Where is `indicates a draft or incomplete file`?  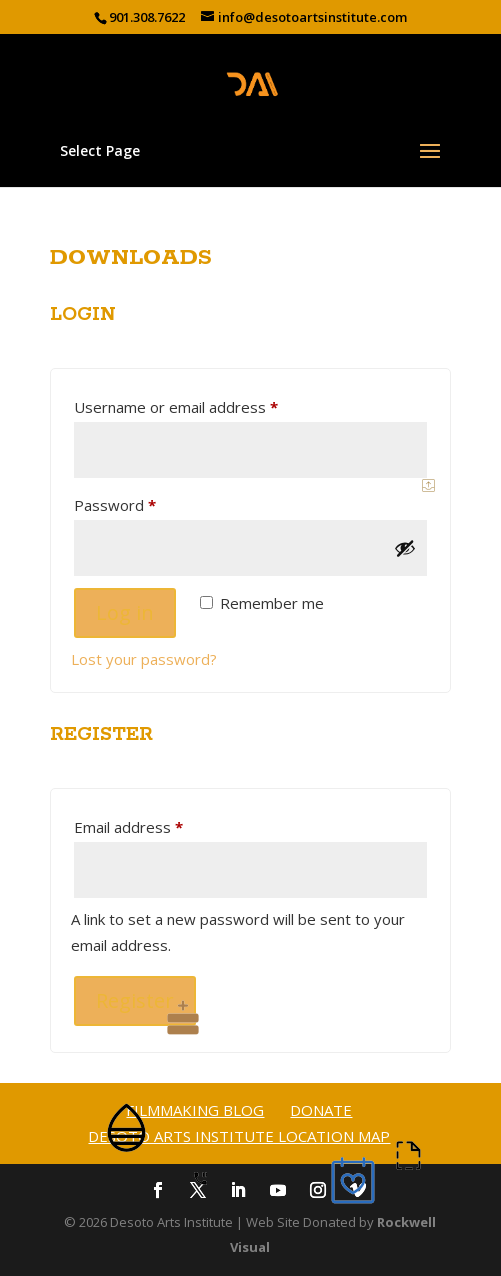
indicates a draft or incomplete file is located at coordinates (408, 1155).